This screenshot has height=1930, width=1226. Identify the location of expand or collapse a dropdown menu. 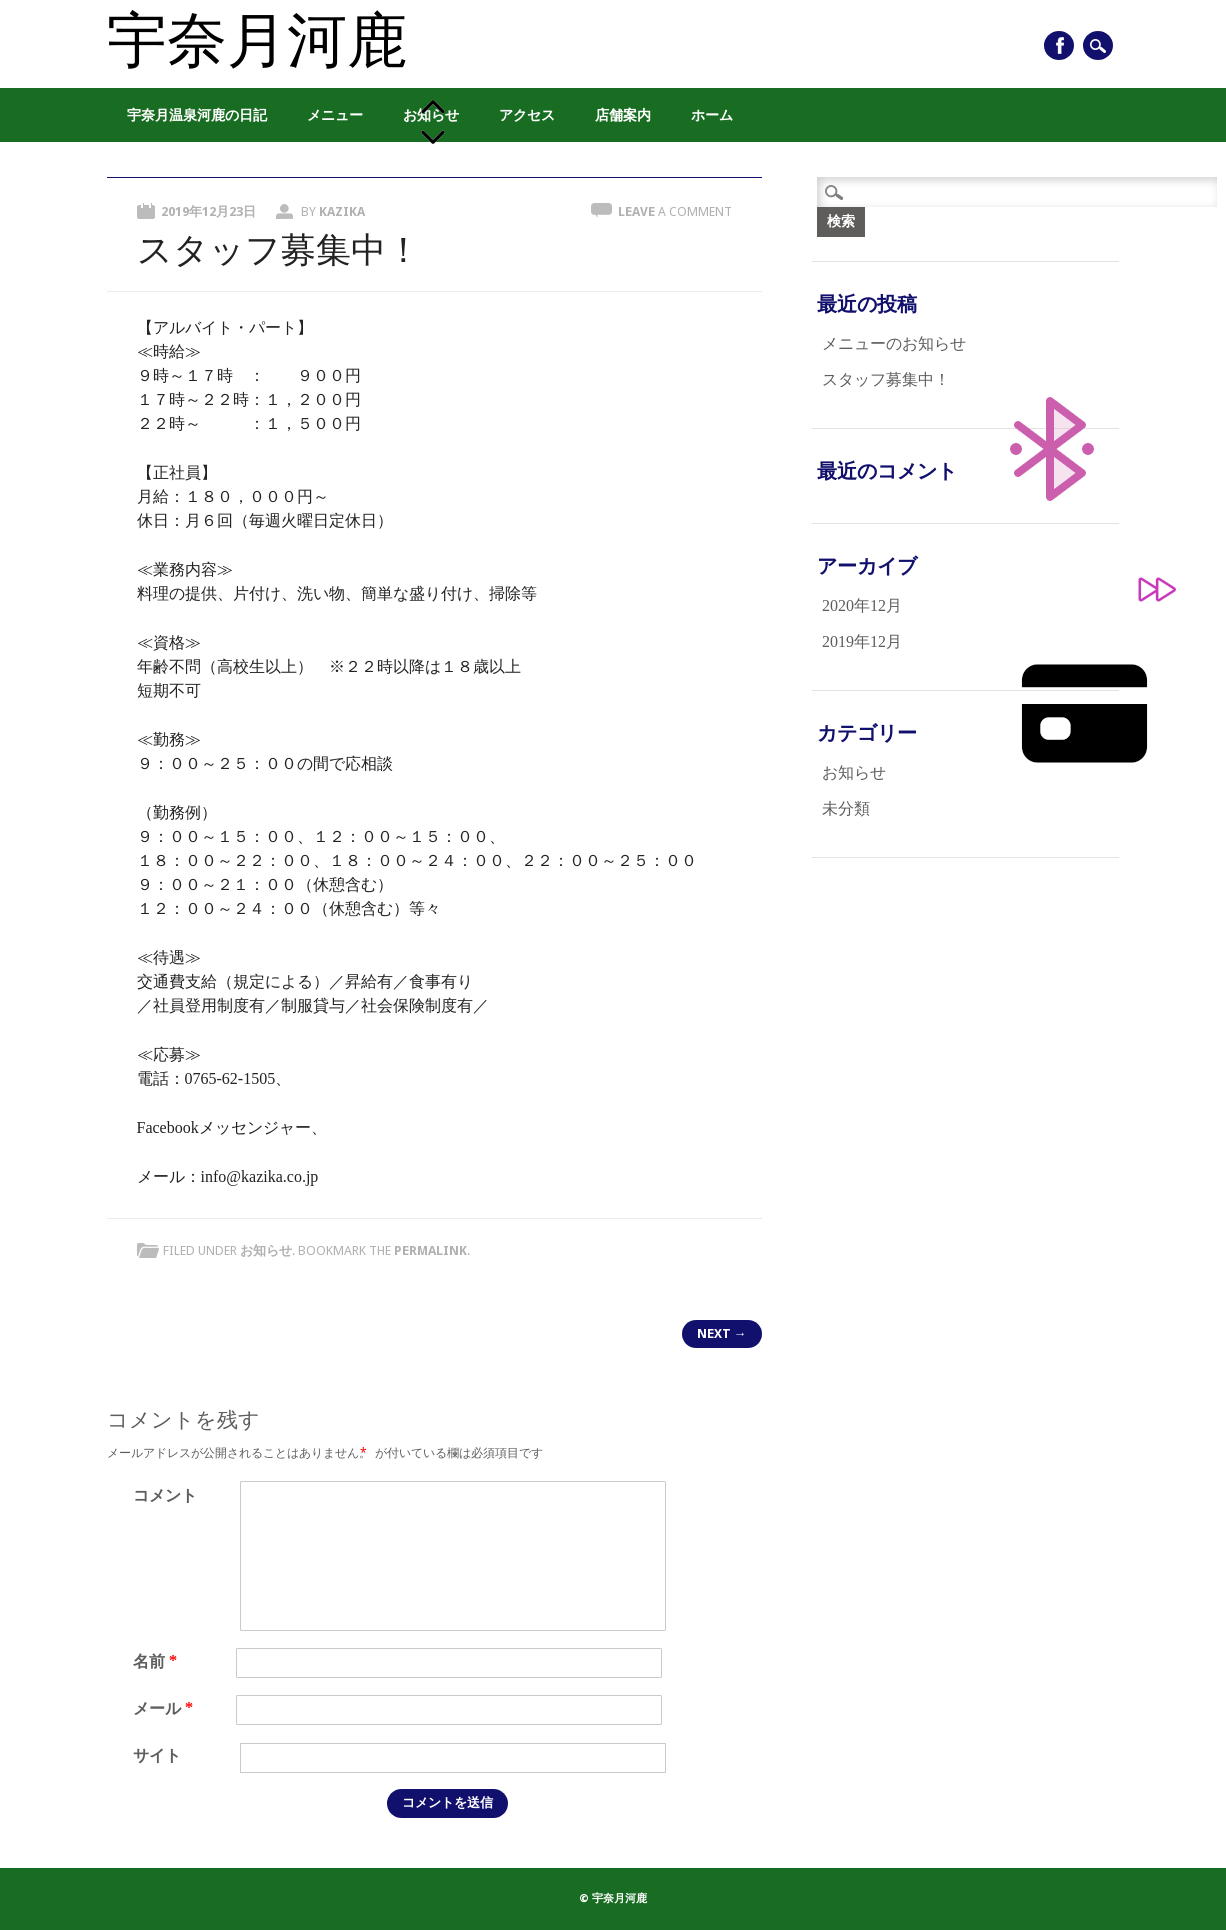
(433, 122).